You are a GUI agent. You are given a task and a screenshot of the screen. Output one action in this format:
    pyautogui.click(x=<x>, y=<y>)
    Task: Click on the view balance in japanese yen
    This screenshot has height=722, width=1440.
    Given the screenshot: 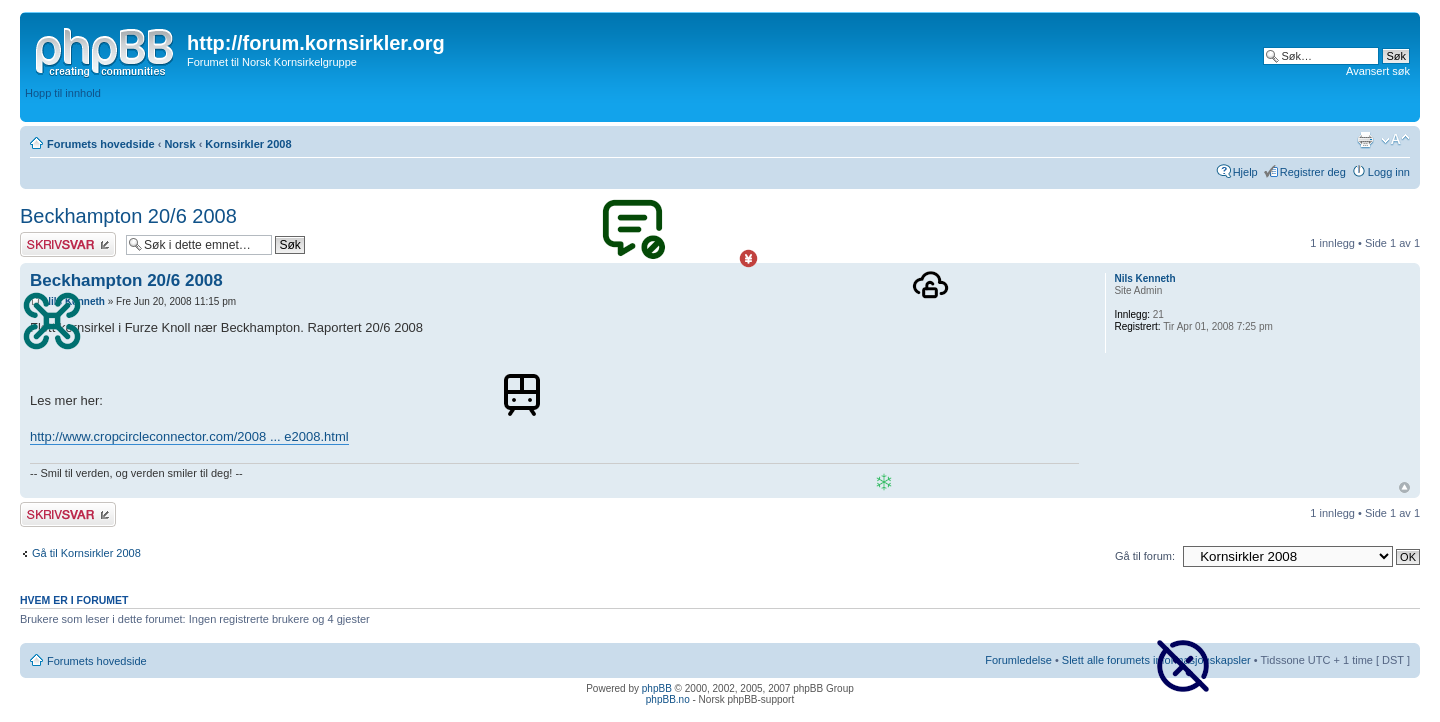 What is the action you would take?
    pyautogui.click(x=748, y=258)
    